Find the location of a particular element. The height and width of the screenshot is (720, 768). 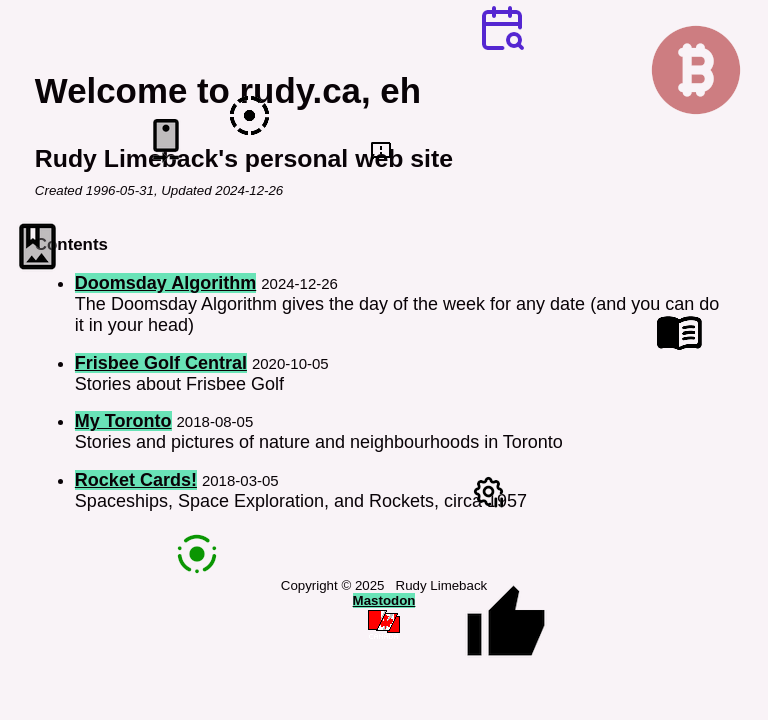

apply tilt-shift blur effect to photo is located at coordinates (249, 115).